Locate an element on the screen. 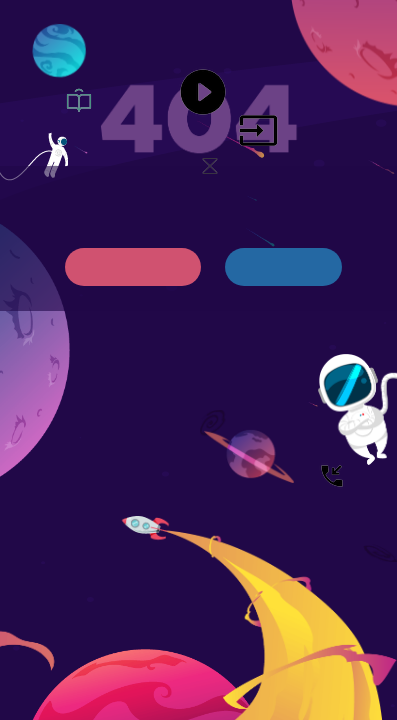  play media or video content is located at coordinates (203, 92).